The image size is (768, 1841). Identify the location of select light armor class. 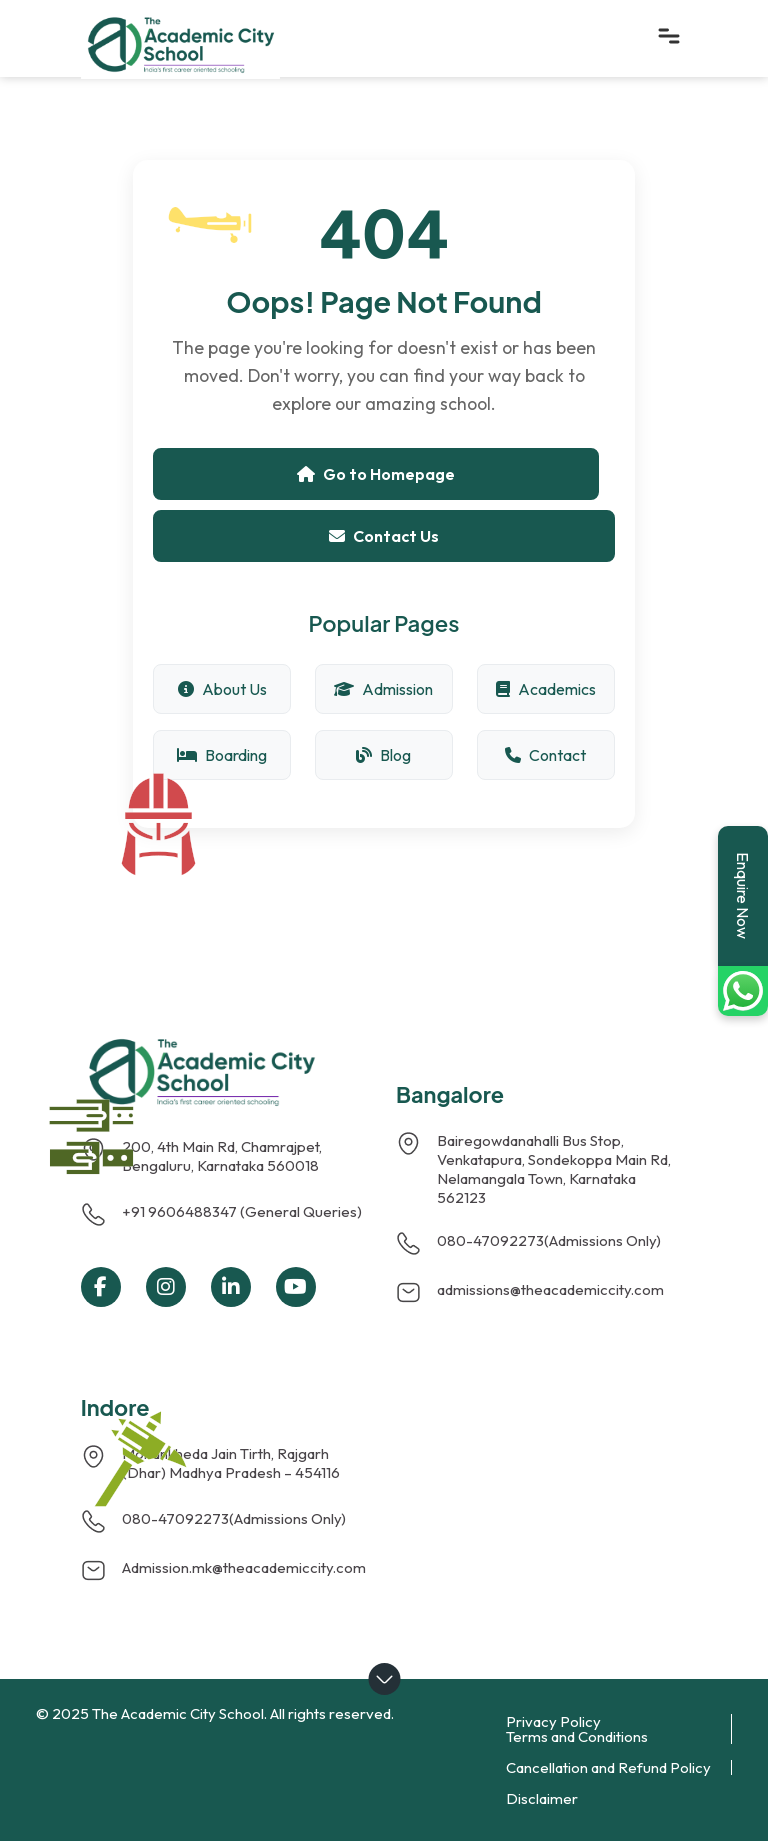
(158, 824).